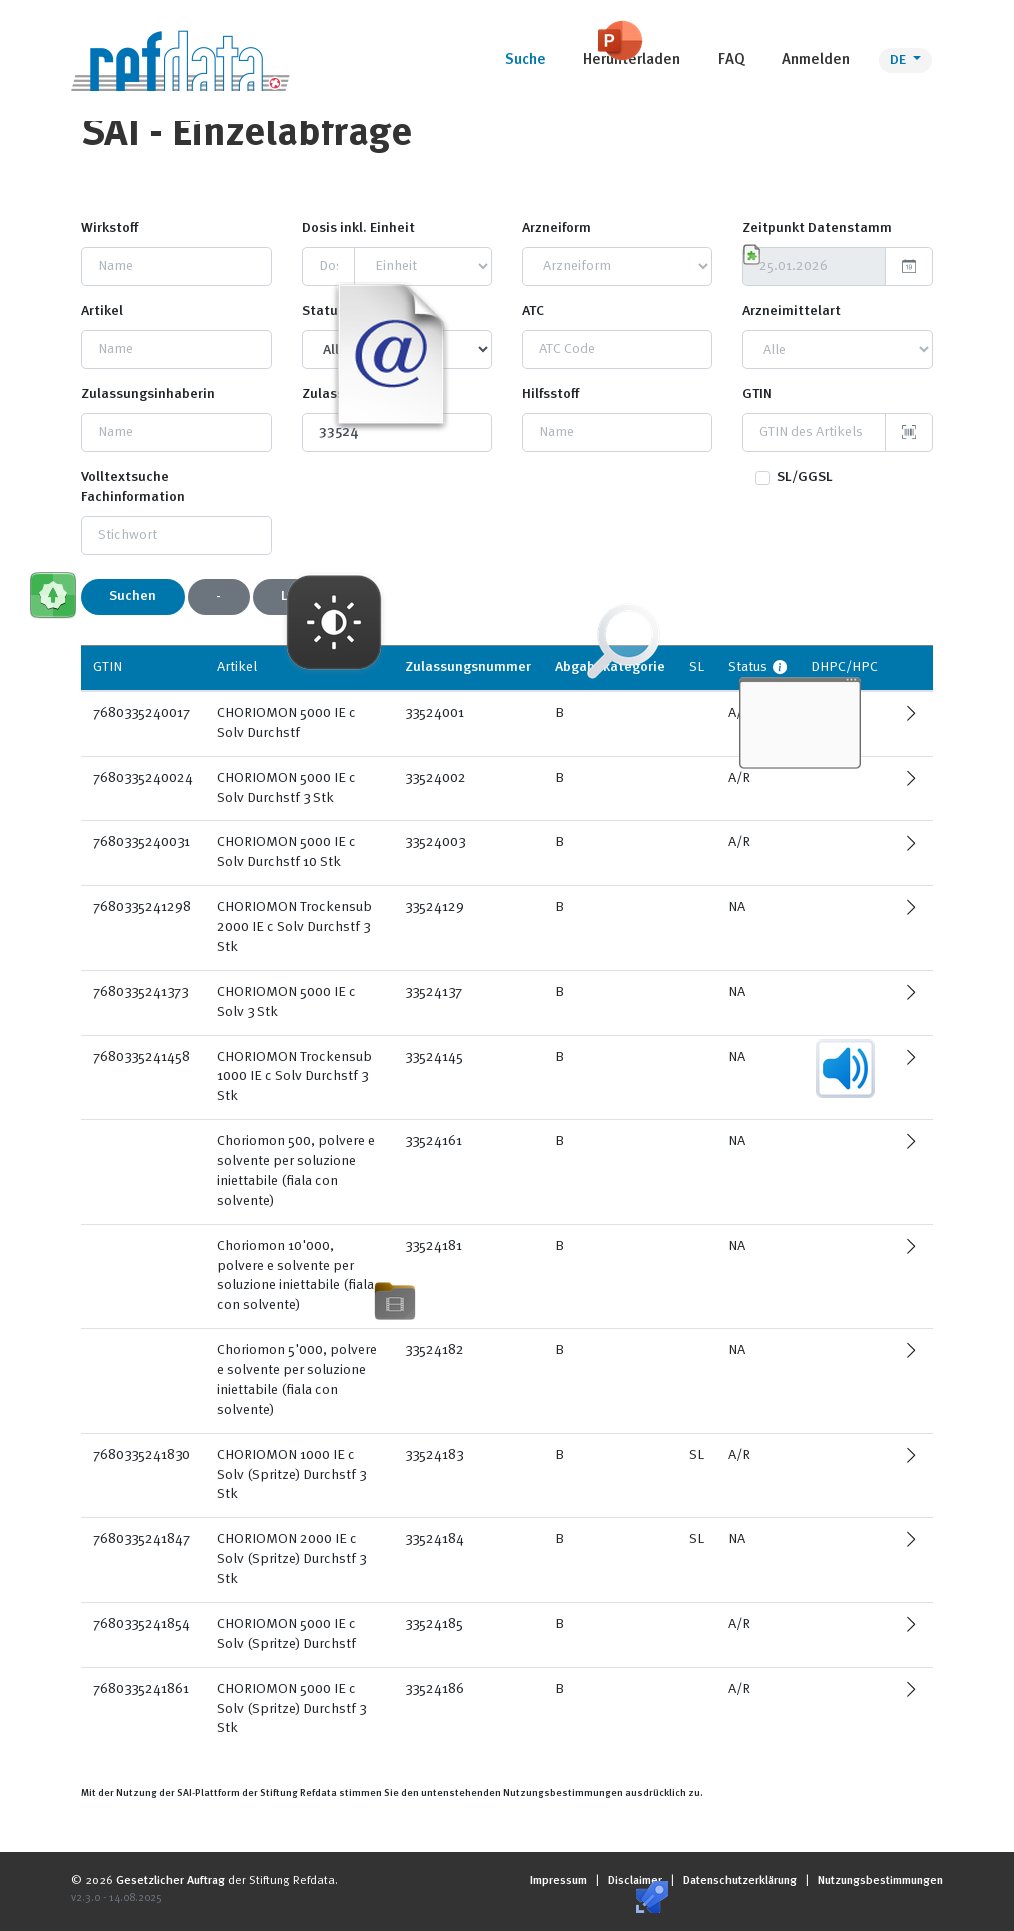 This screenshot has width=1014, height=1931. Describe the element at coordinates (395, 1301) in the screenshot. I see `open your videos folder` at that location.